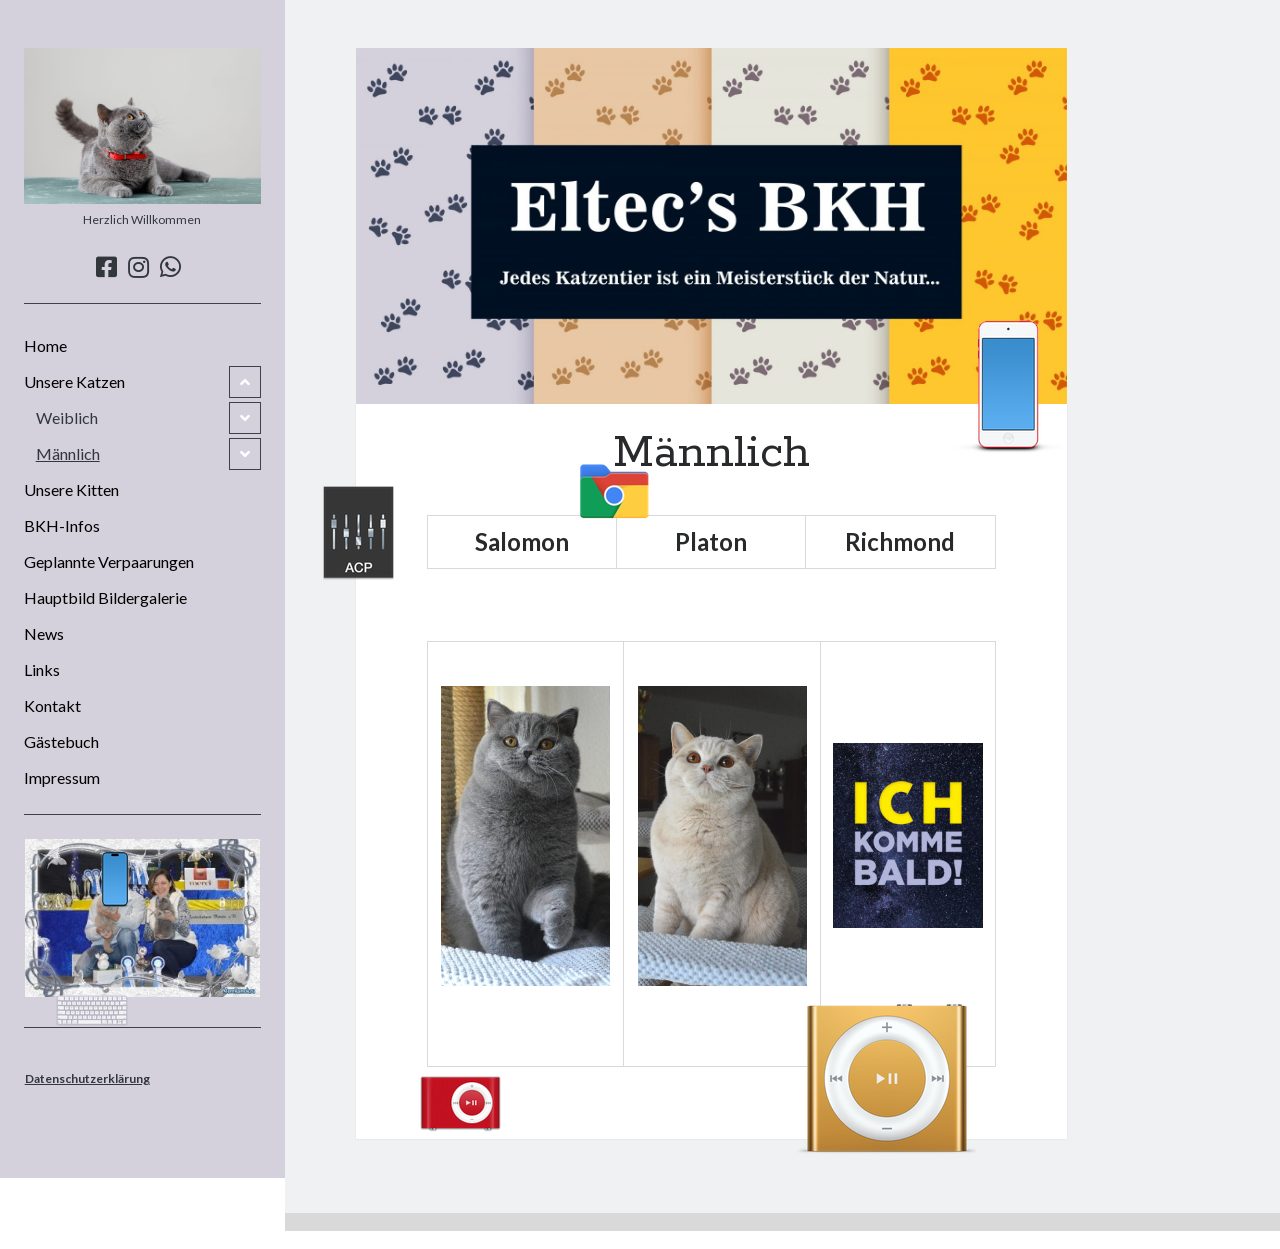  Describe the element at coordinates (115, 880) in the screenshot. I see `indicates a connected iPhone device` at that location.